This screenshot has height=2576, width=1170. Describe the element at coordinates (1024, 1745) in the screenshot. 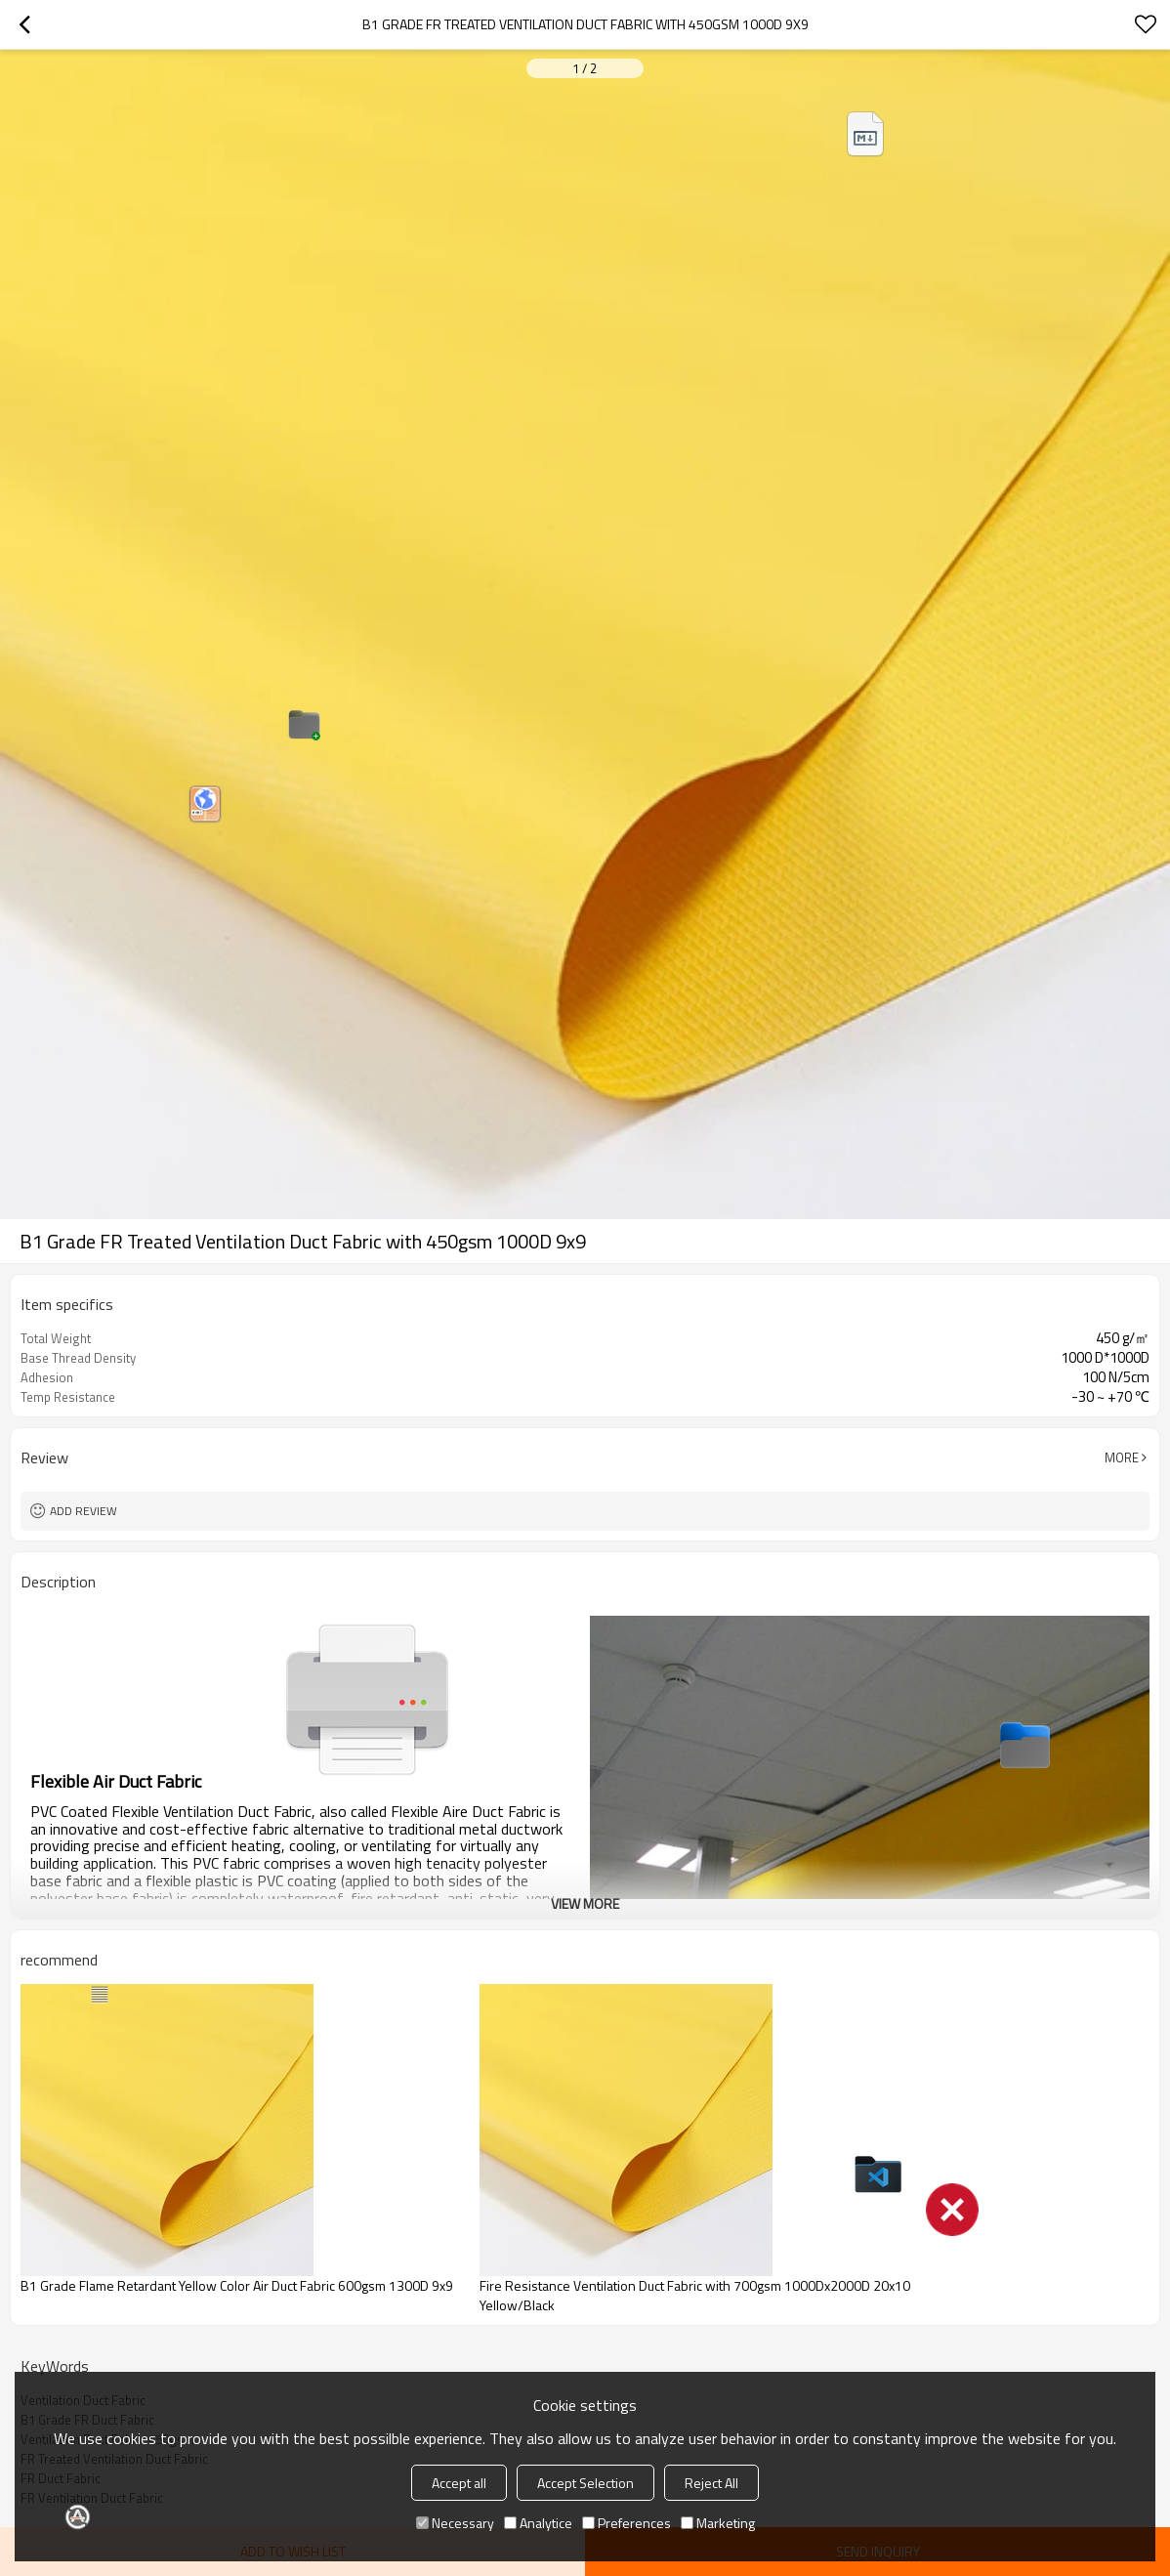

I see `open folder containing files` at that location.